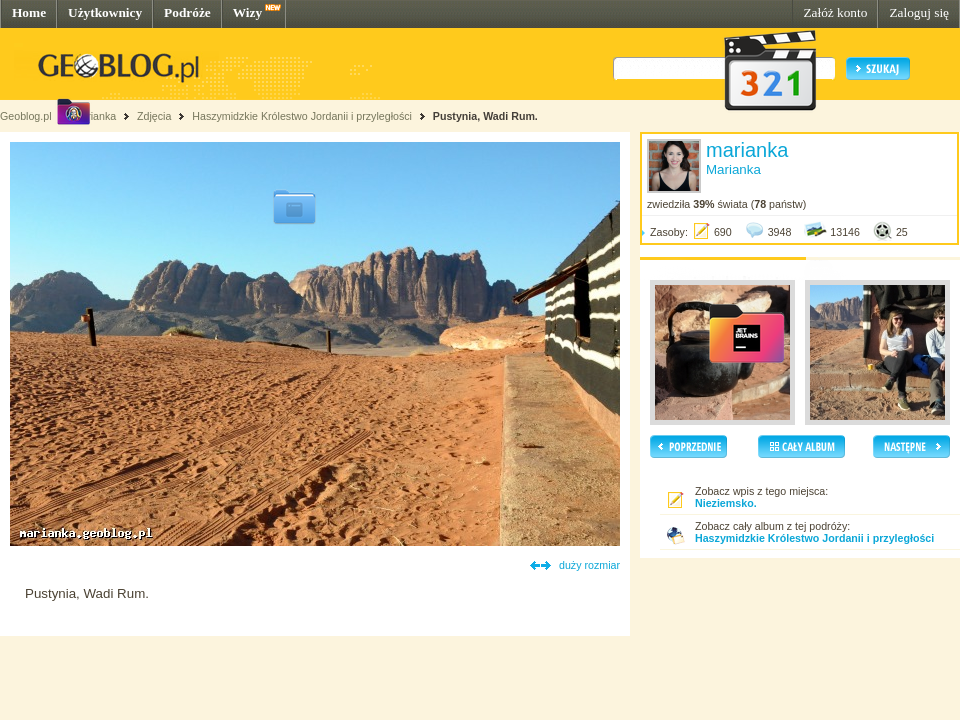 This screenshot has height=720, width=960. What do you see at coordinates (73, 112) in the screenshot?
I see `open Leonardo.ai project folder` at bounding box center [73, 112].